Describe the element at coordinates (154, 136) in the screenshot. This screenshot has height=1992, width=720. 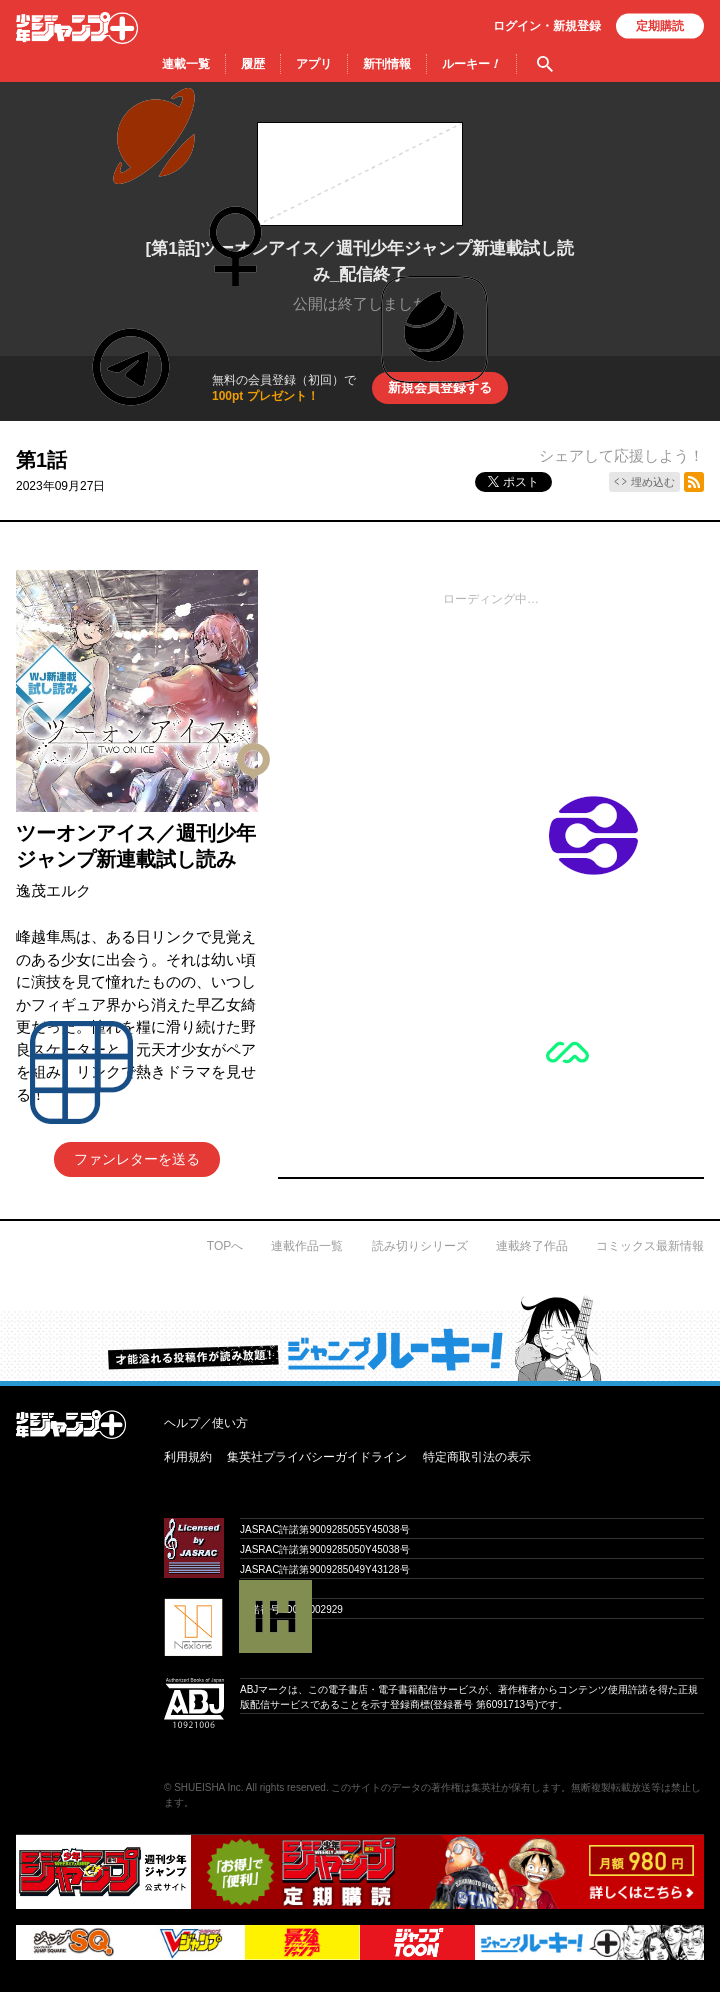
I see `visit instatus website or service` at that location.